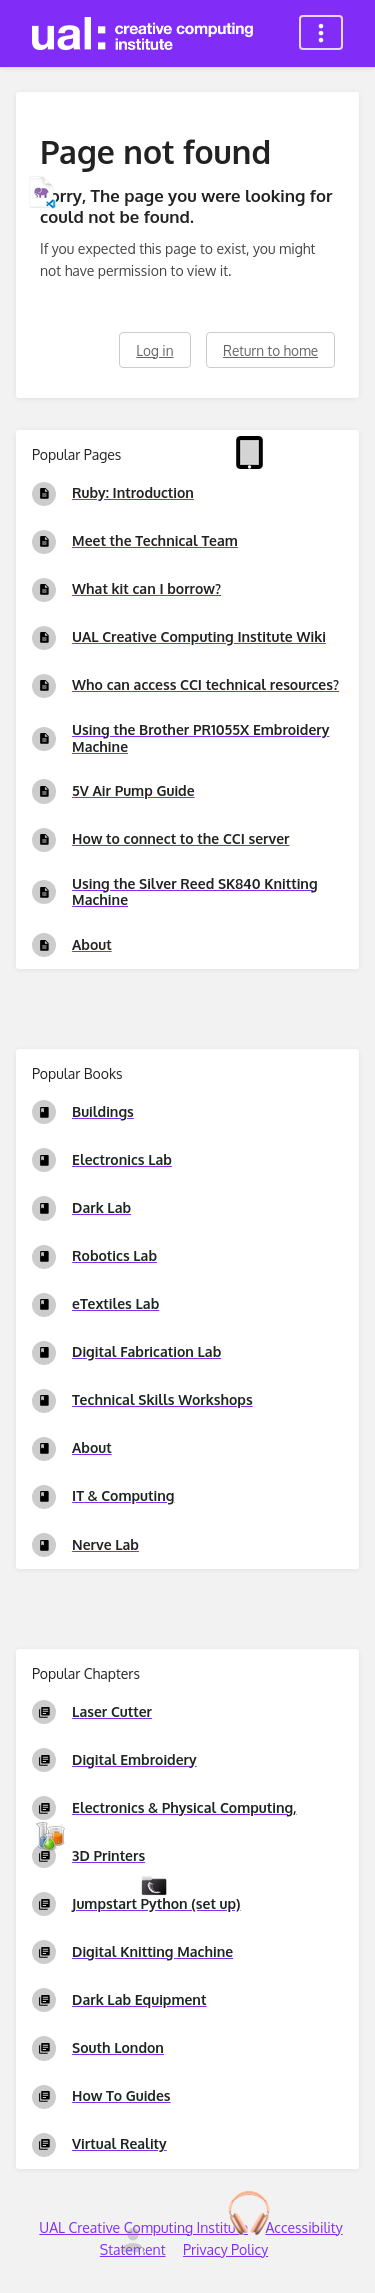 This screenshot has width=375, height=2293. What do you see at coordinates (249, 2213) in the screenshot?
I see `airpods max headphones in orange color variant` at bounding box center [249, 2213].